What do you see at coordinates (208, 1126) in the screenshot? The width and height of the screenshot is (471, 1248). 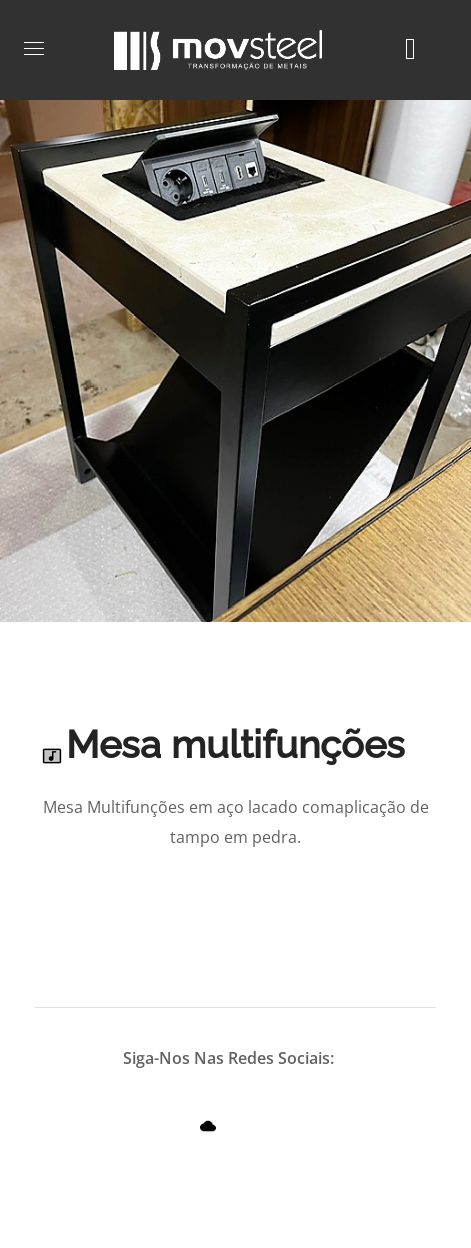 I see `indicates cloudy weather conditions` at bounding box center [208, 1126].